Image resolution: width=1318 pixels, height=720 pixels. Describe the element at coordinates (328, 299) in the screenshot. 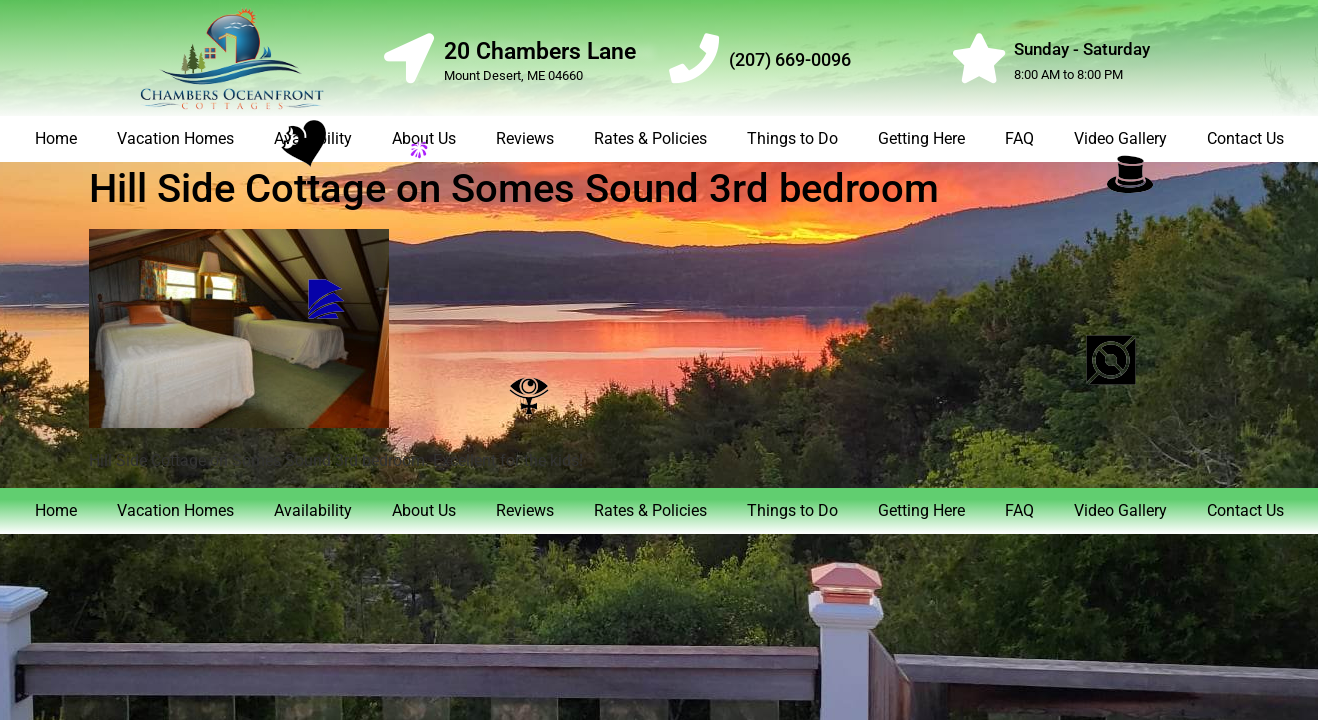

I see `view documents or files` at that location.